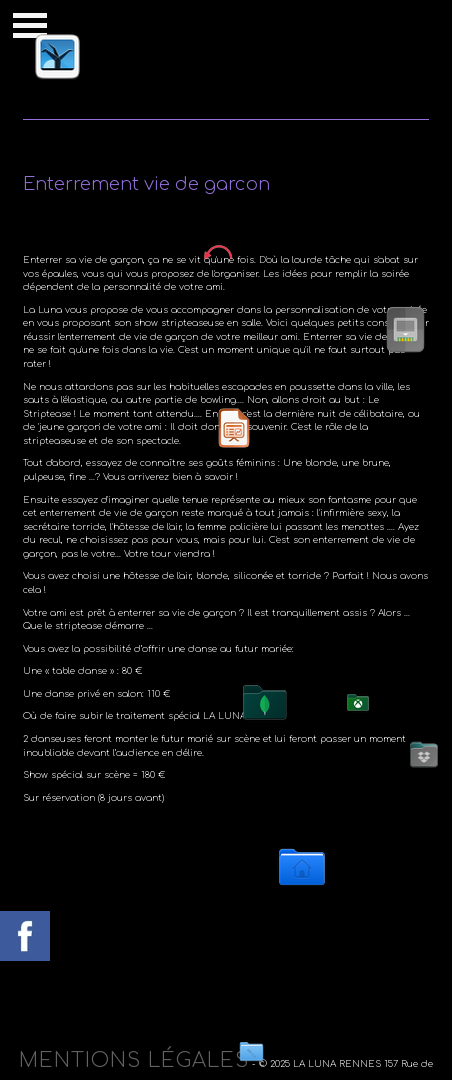  Describe the element at coordinates (219, 252) in the screenshot. I see `undo the last action` at that location.